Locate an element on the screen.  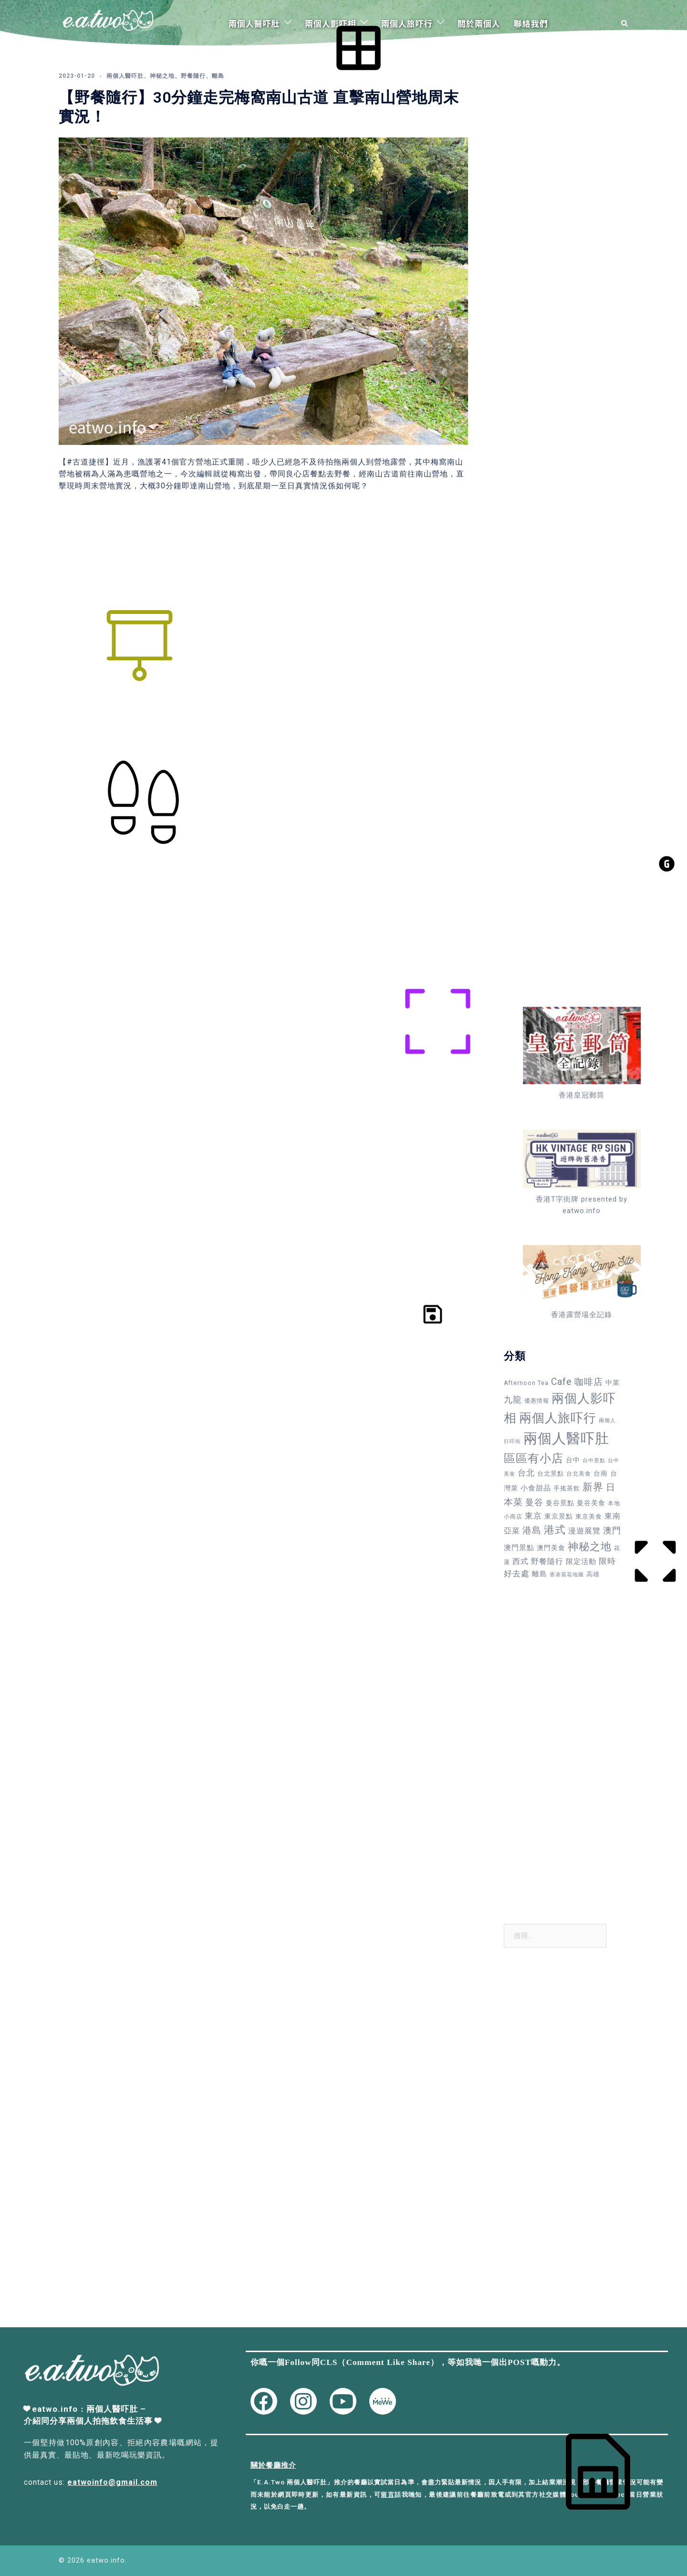
view items in grid layout is located at coordinates (358, 48).